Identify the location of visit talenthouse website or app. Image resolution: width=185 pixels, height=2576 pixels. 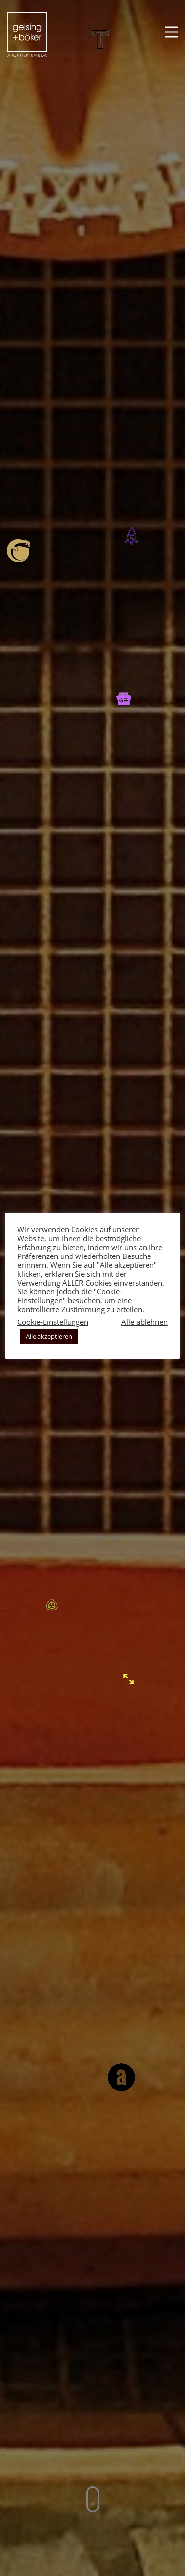
(100, 39).